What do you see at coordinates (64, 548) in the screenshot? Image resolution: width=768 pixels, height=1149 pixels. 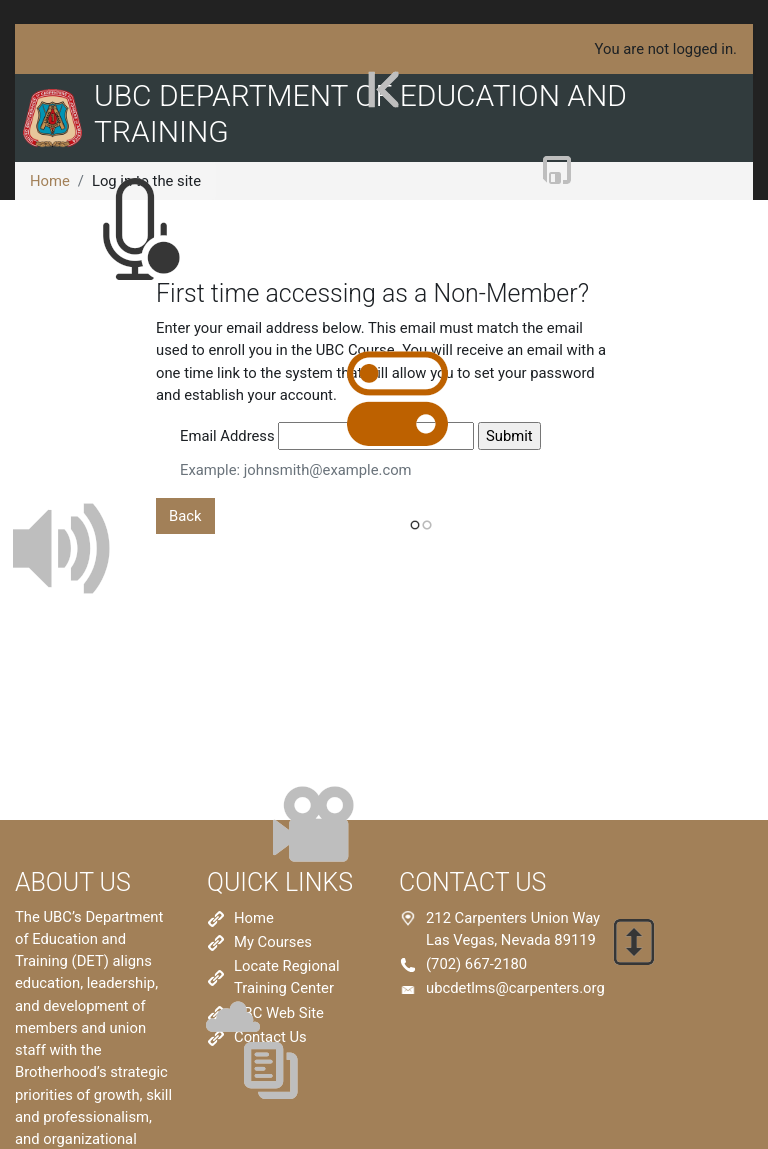 I see `indicates volume is set to high` at bounding box center [64, 548].